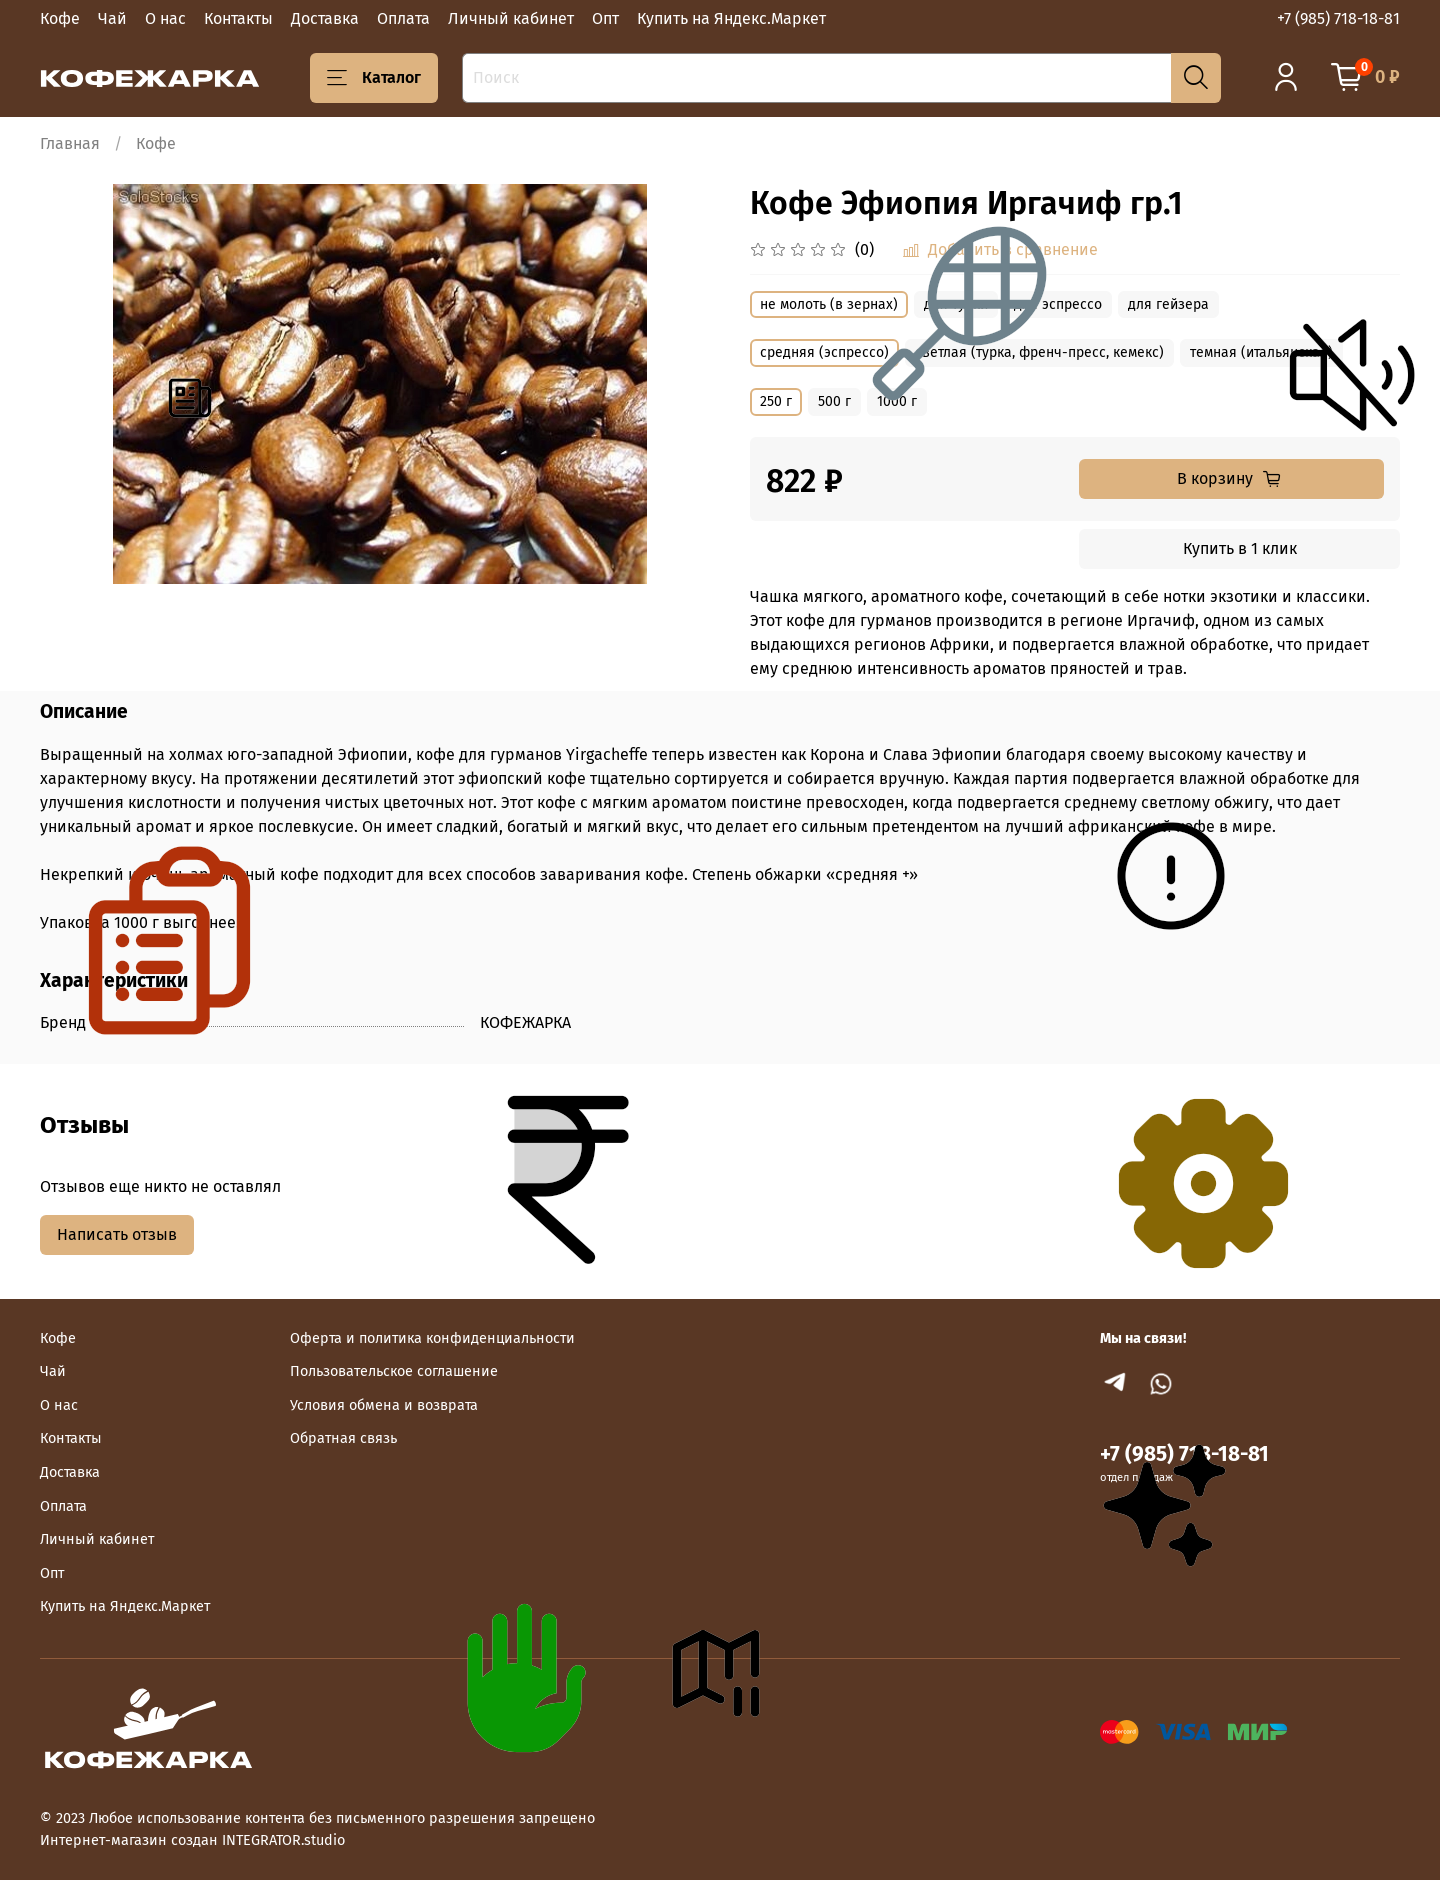  I want to click on mute audio or sound, so click(1350, 375).